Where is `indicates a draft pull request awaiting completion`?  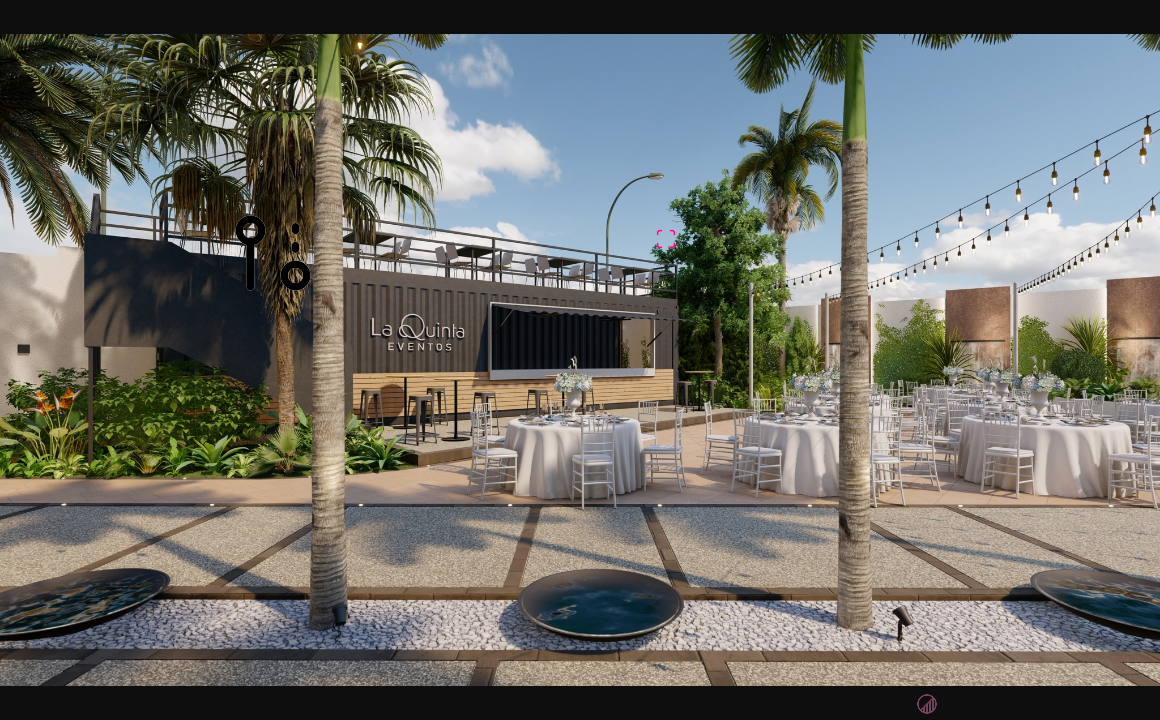 indicates a draft pull request awaiting completion is located at coordinates (273, 253).